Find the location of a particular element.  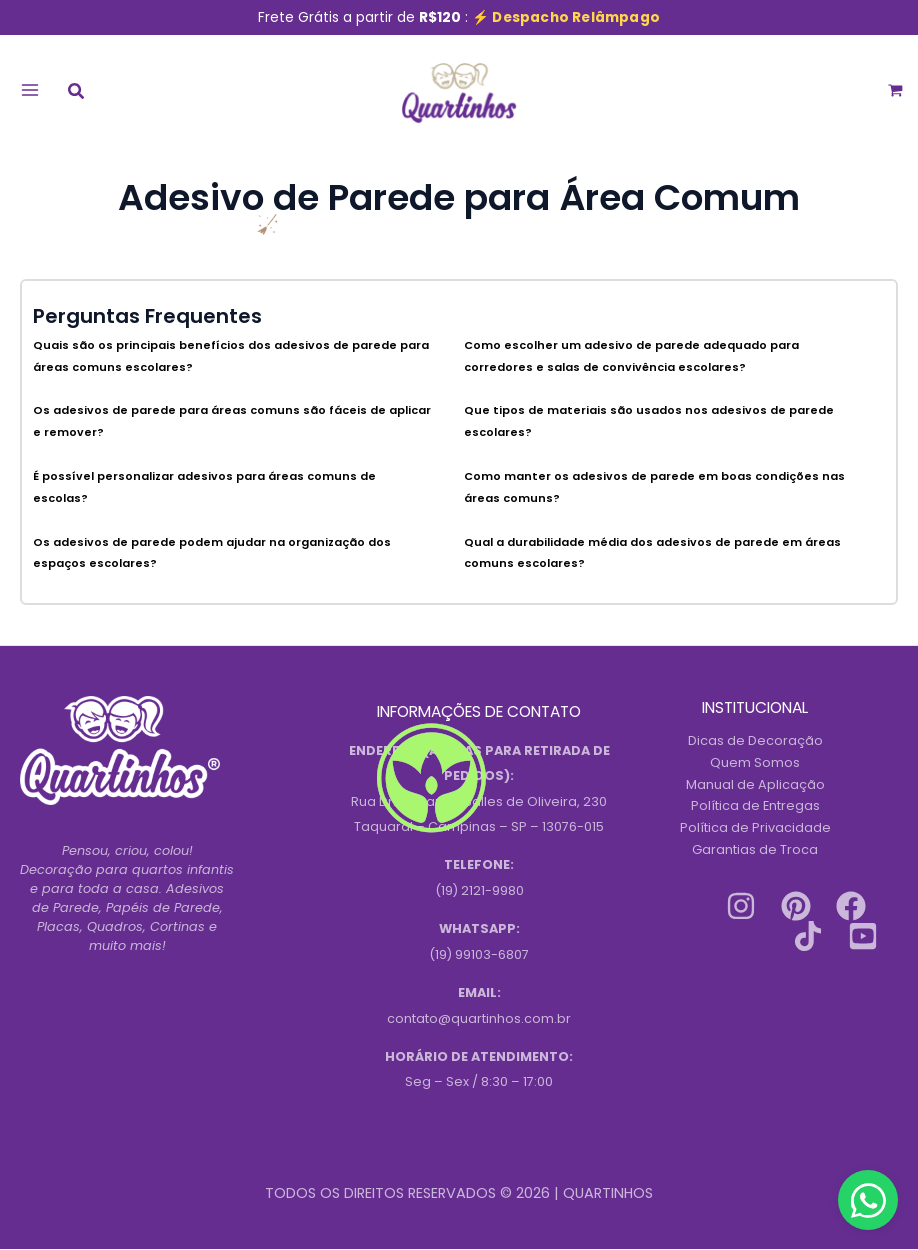

cast a cleaning or sweep spell is located at coordinates (267, 224).